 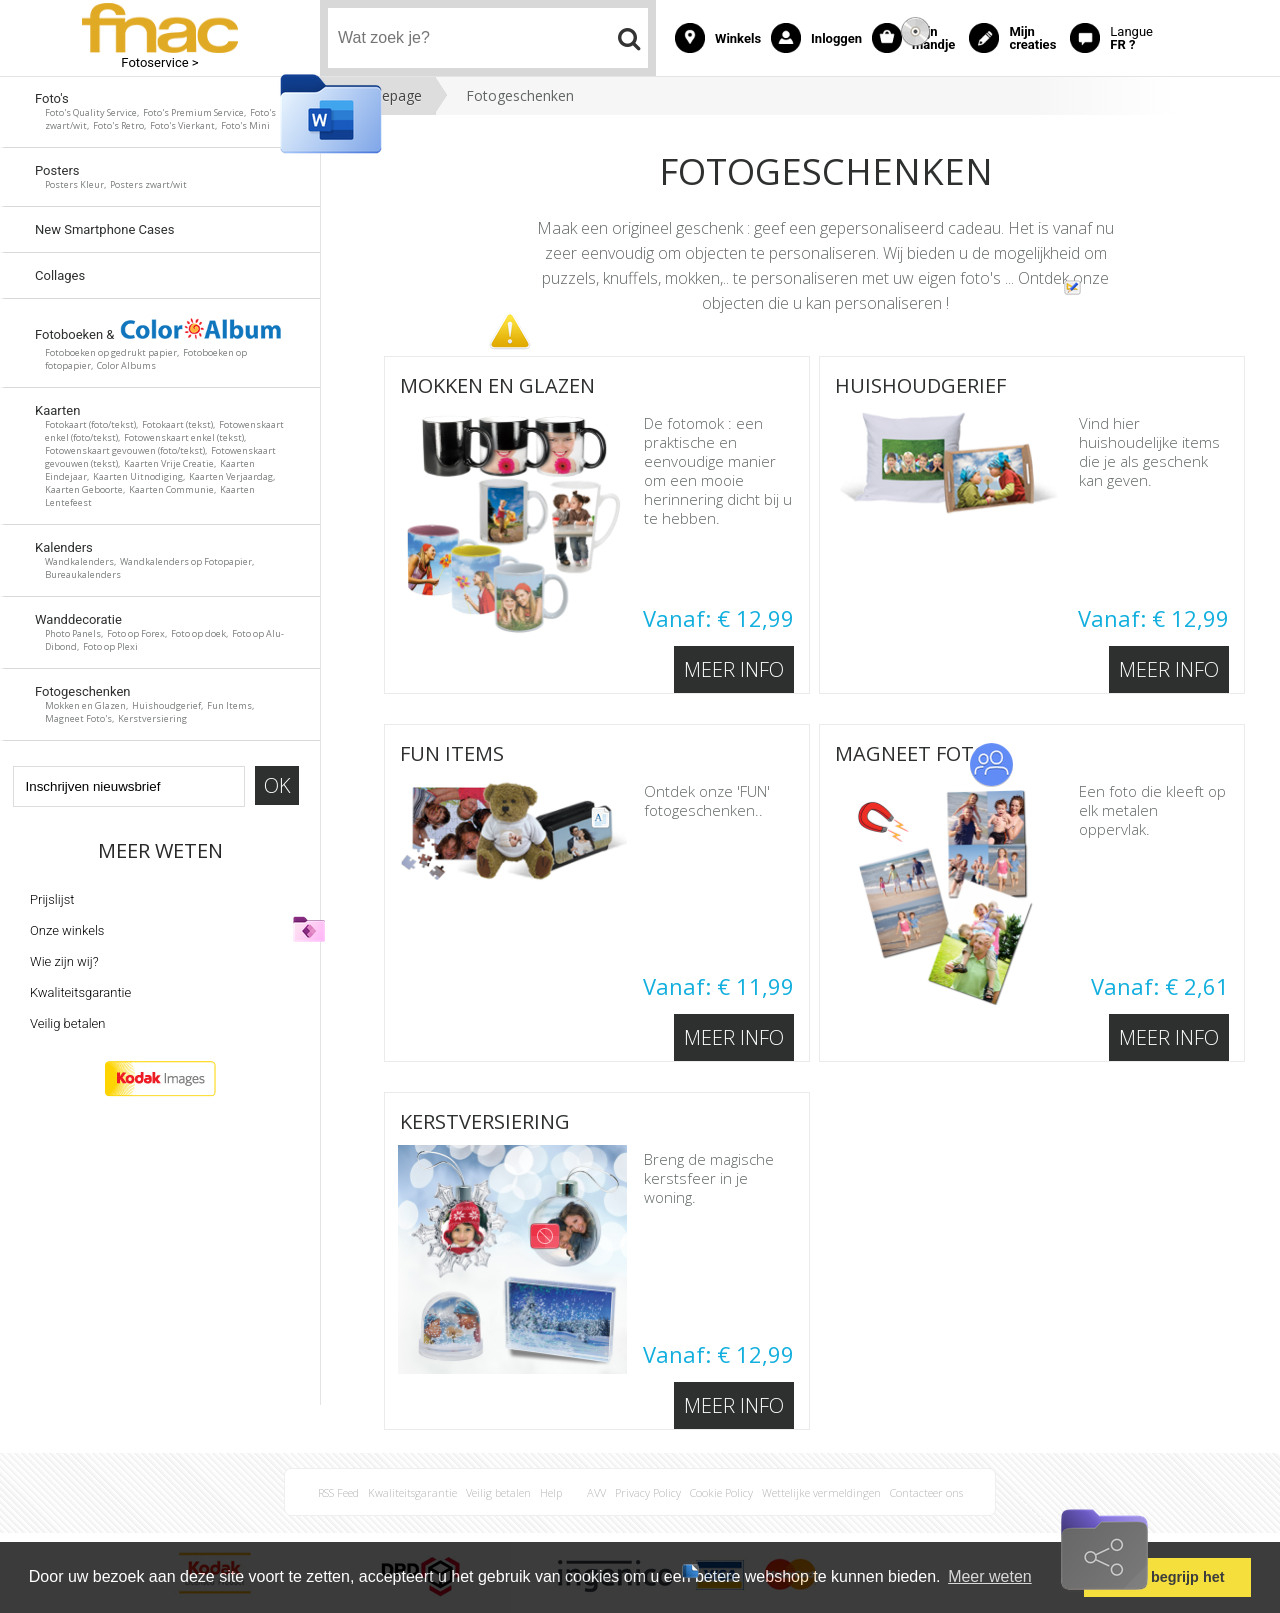 I want to click on open your public shared folder, so click(x=1104, y=1549).